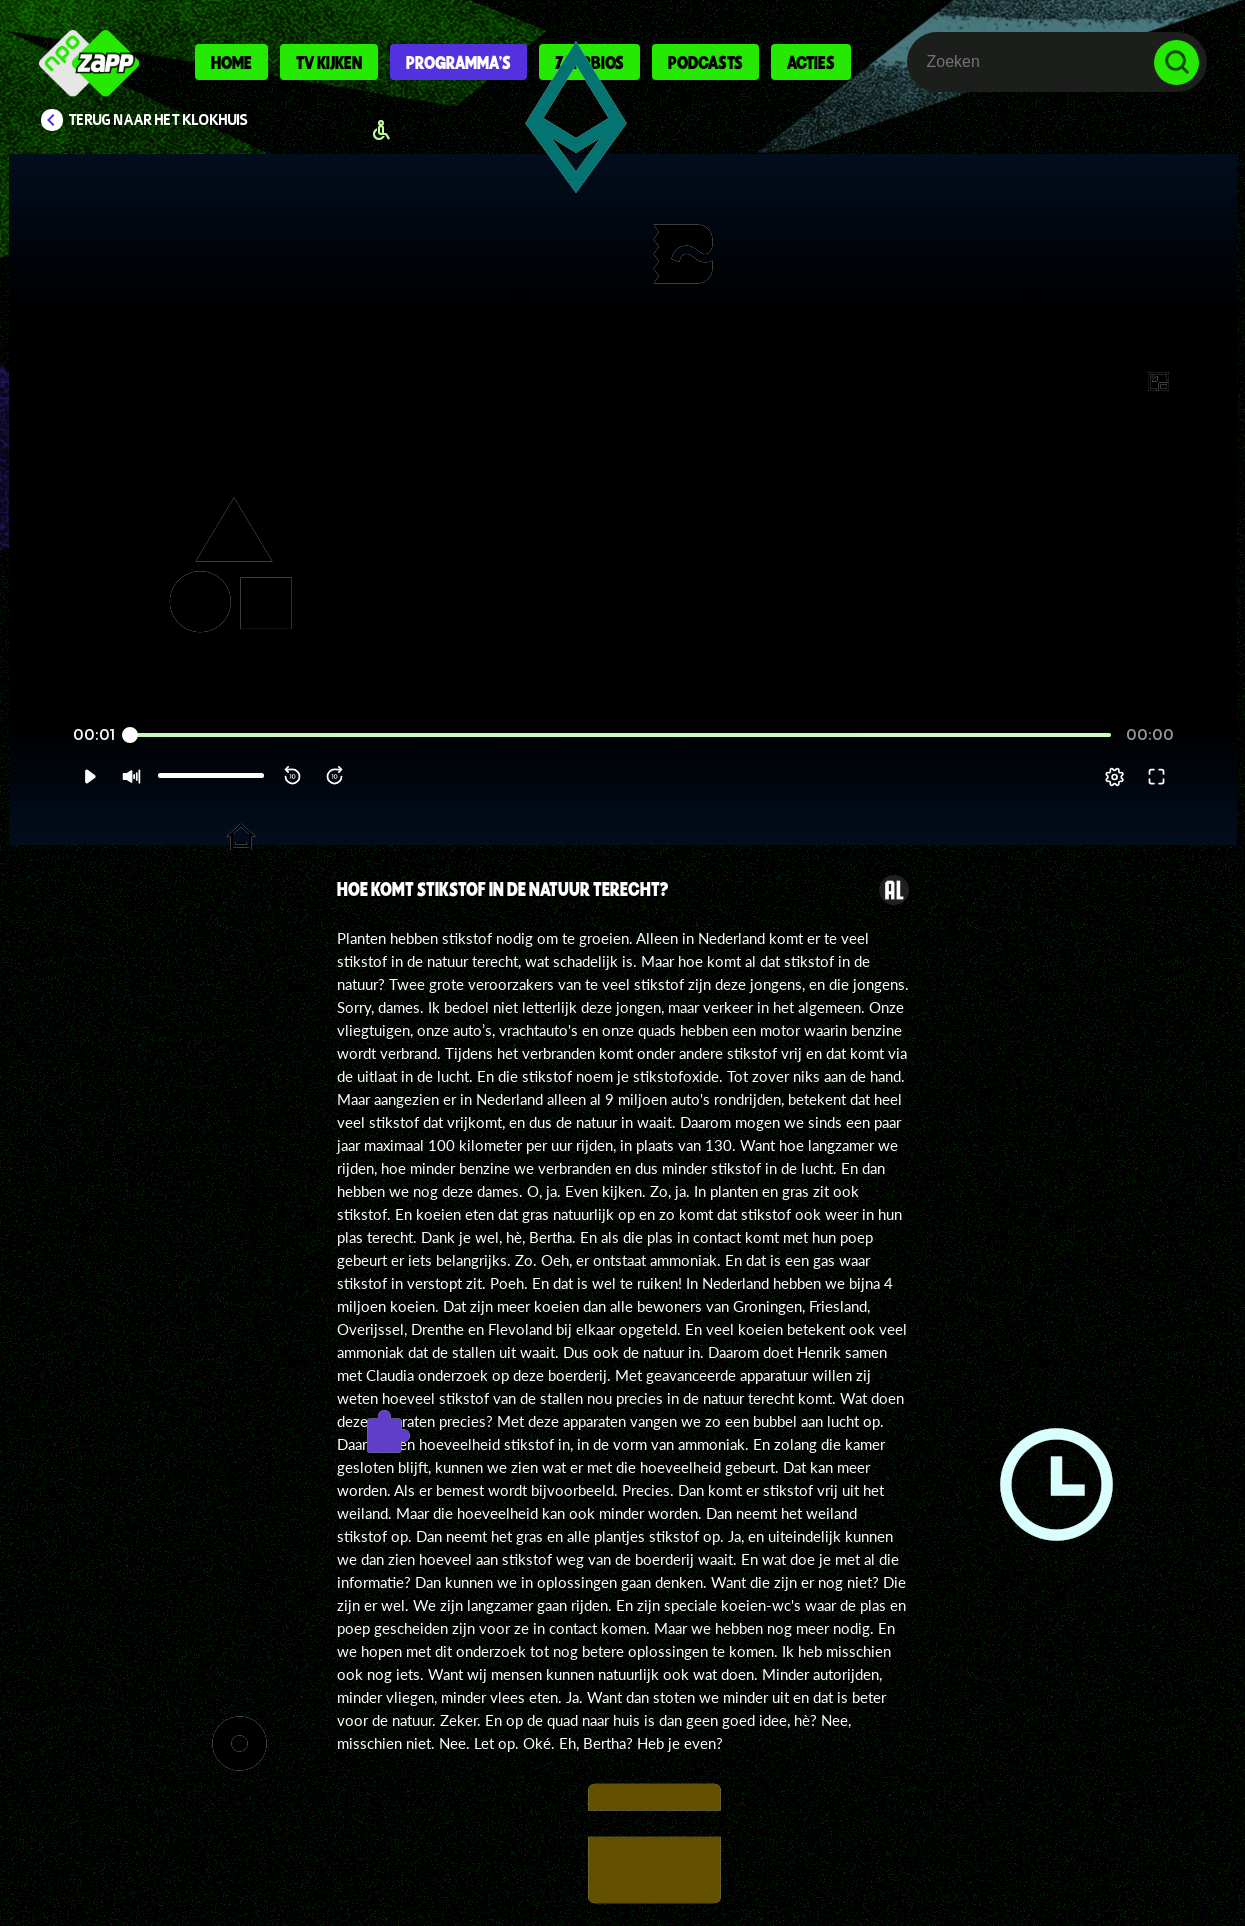 Image resolution: width=1245 pixels, height=1926 pixels. Describe the element at coordinates (576, 117) in the screenshot. I see `view ethereum wallet balance` at that location.